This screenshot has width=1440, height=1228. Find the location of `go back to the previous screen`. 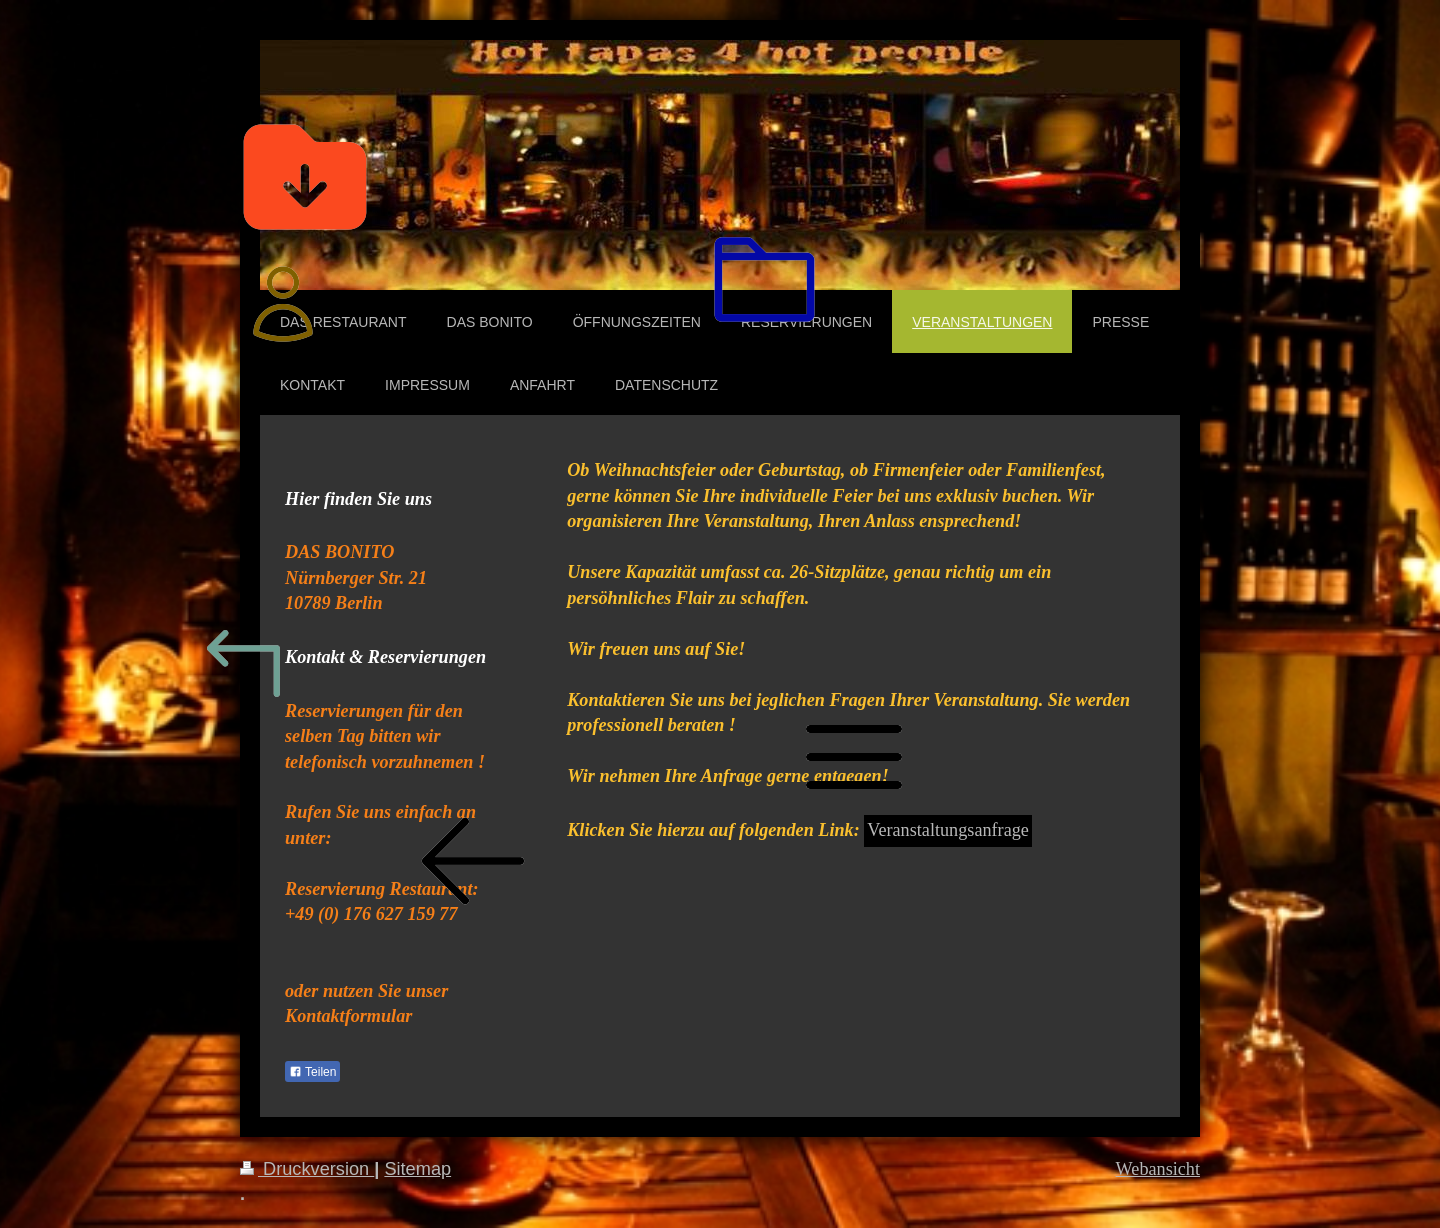

go back to the previous screen is located at coordinates (243, 663).